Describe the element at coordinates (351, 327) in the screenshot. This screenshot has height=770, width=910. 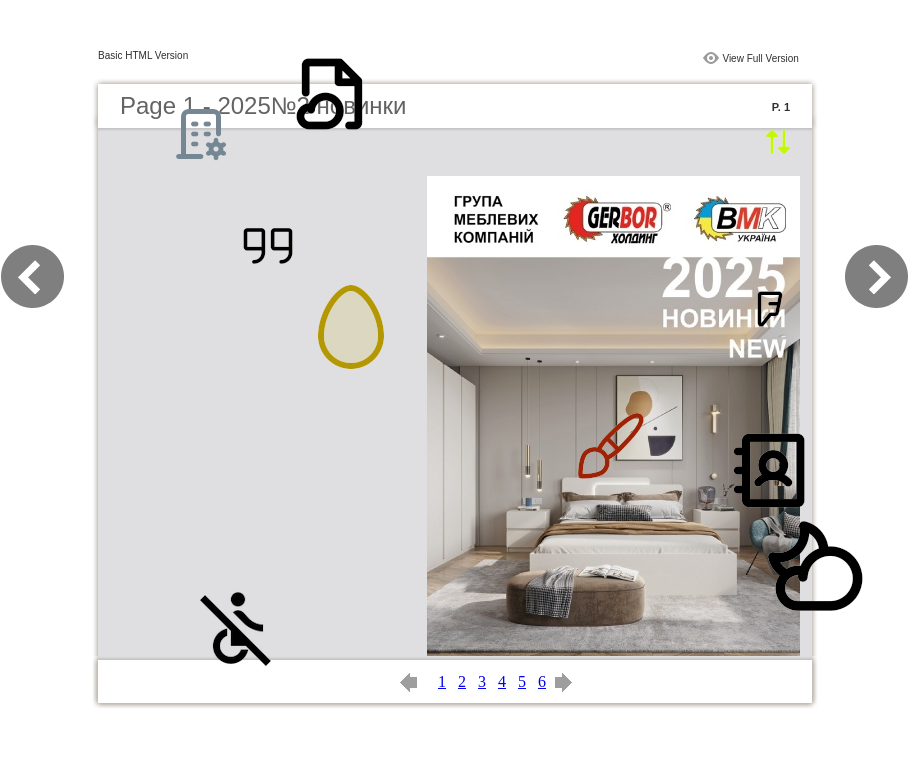
I see `indicates egg or egg-related content` at that location.